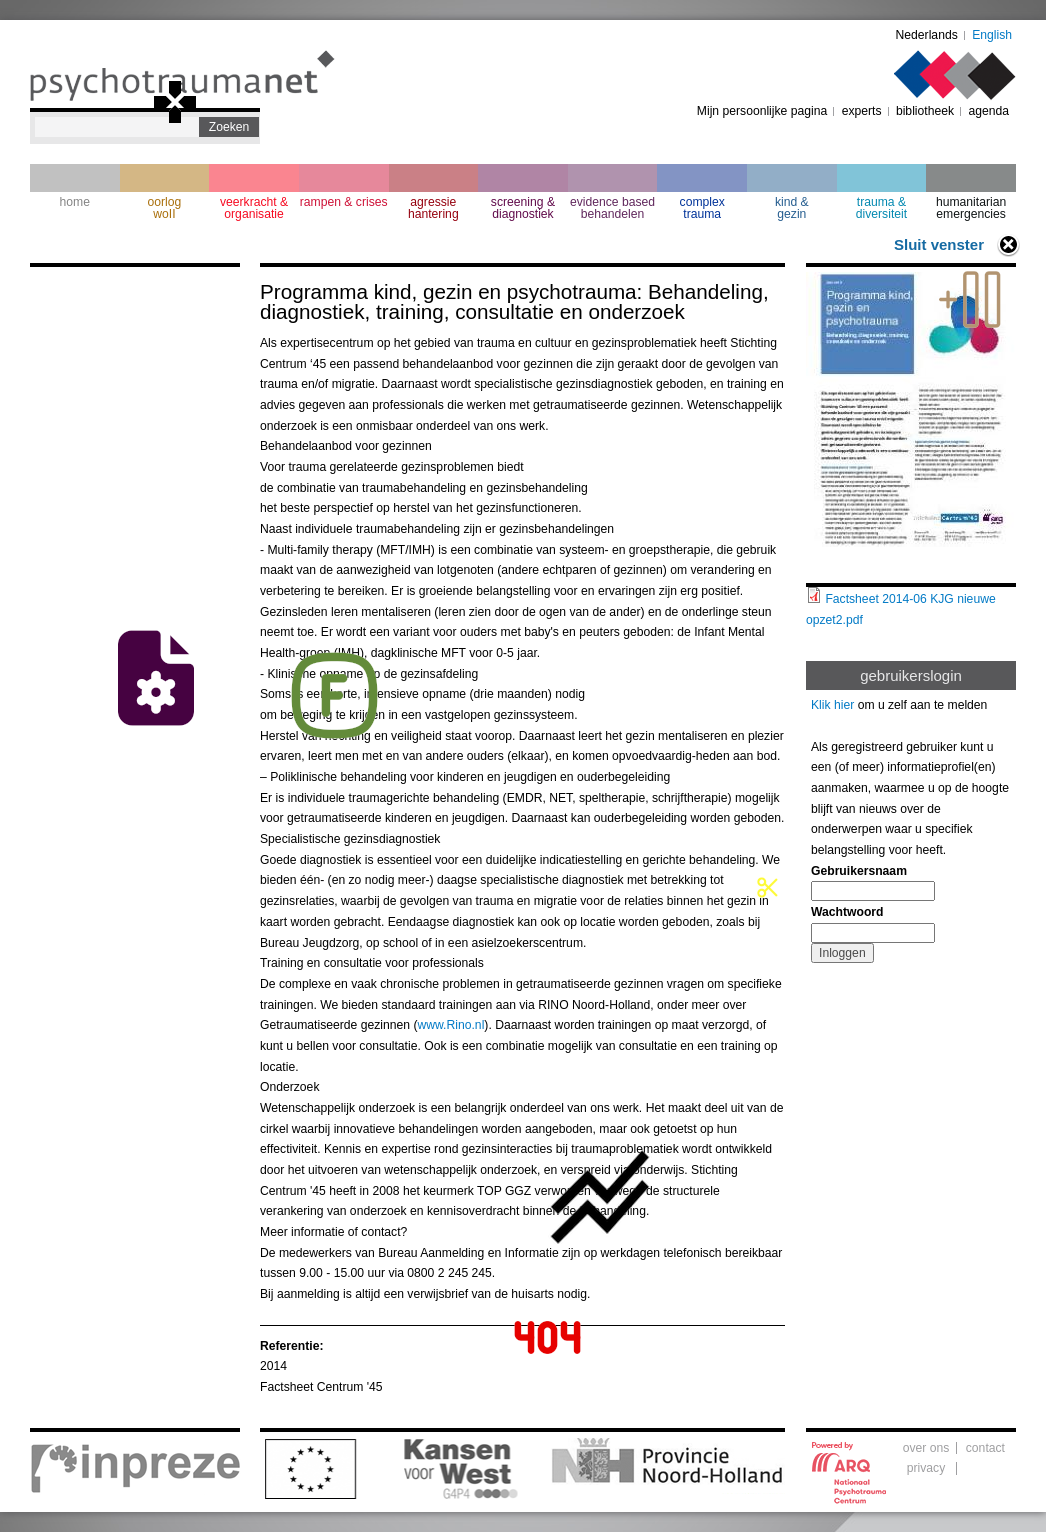  What do you see at coordinates (175, 102) in the screenshot?
I see `access gaming features or game mode` at bounding box center [175, 102].